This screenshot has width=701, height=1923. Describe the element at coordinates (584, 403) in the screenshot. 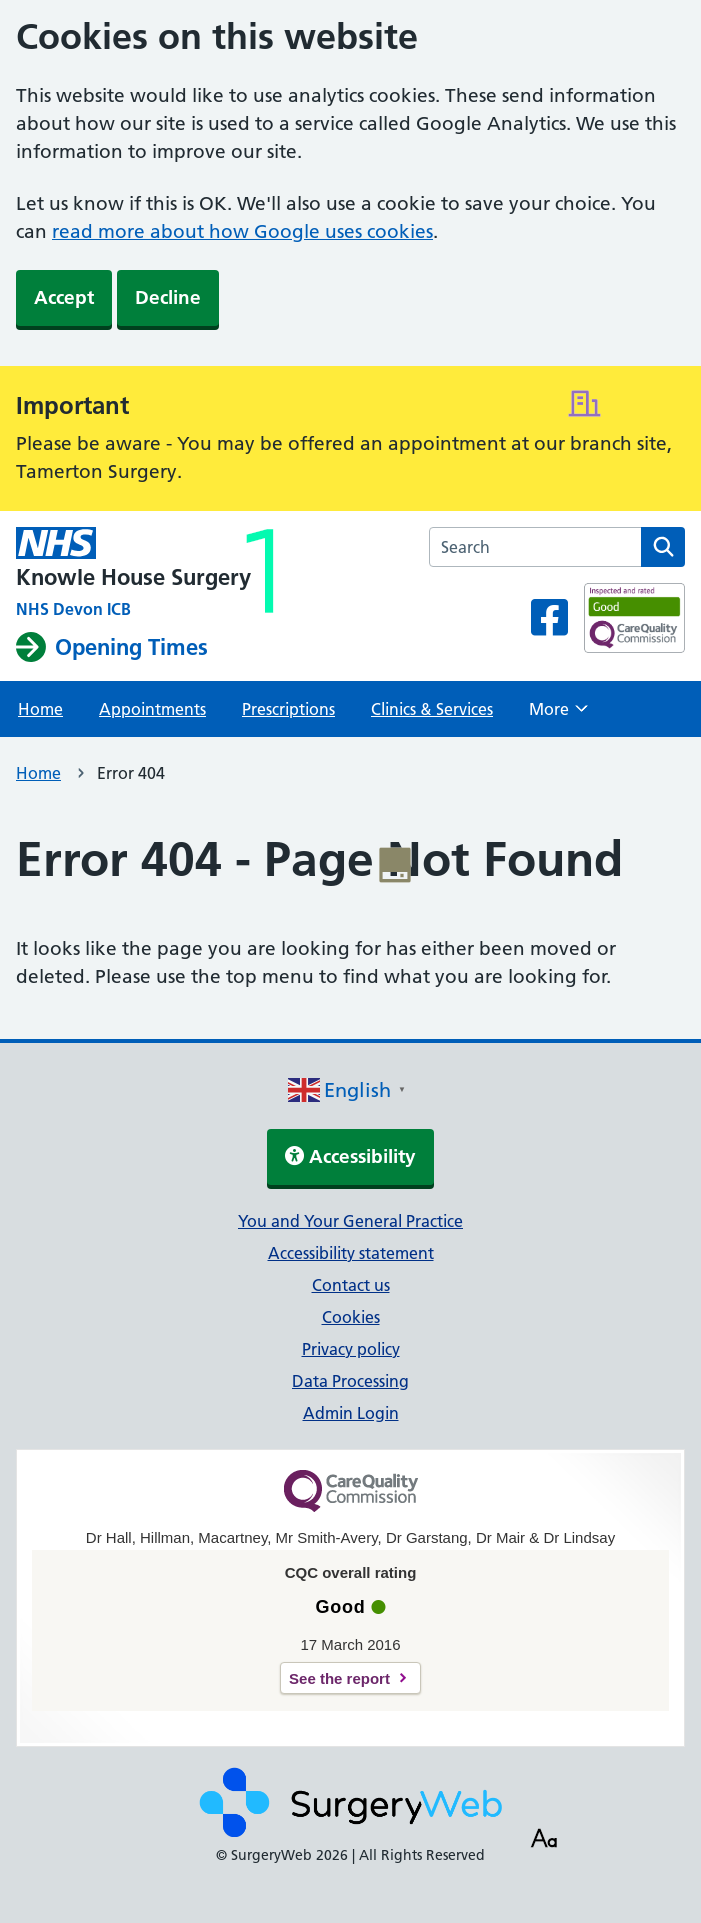

I see `view office or business location` at that location.